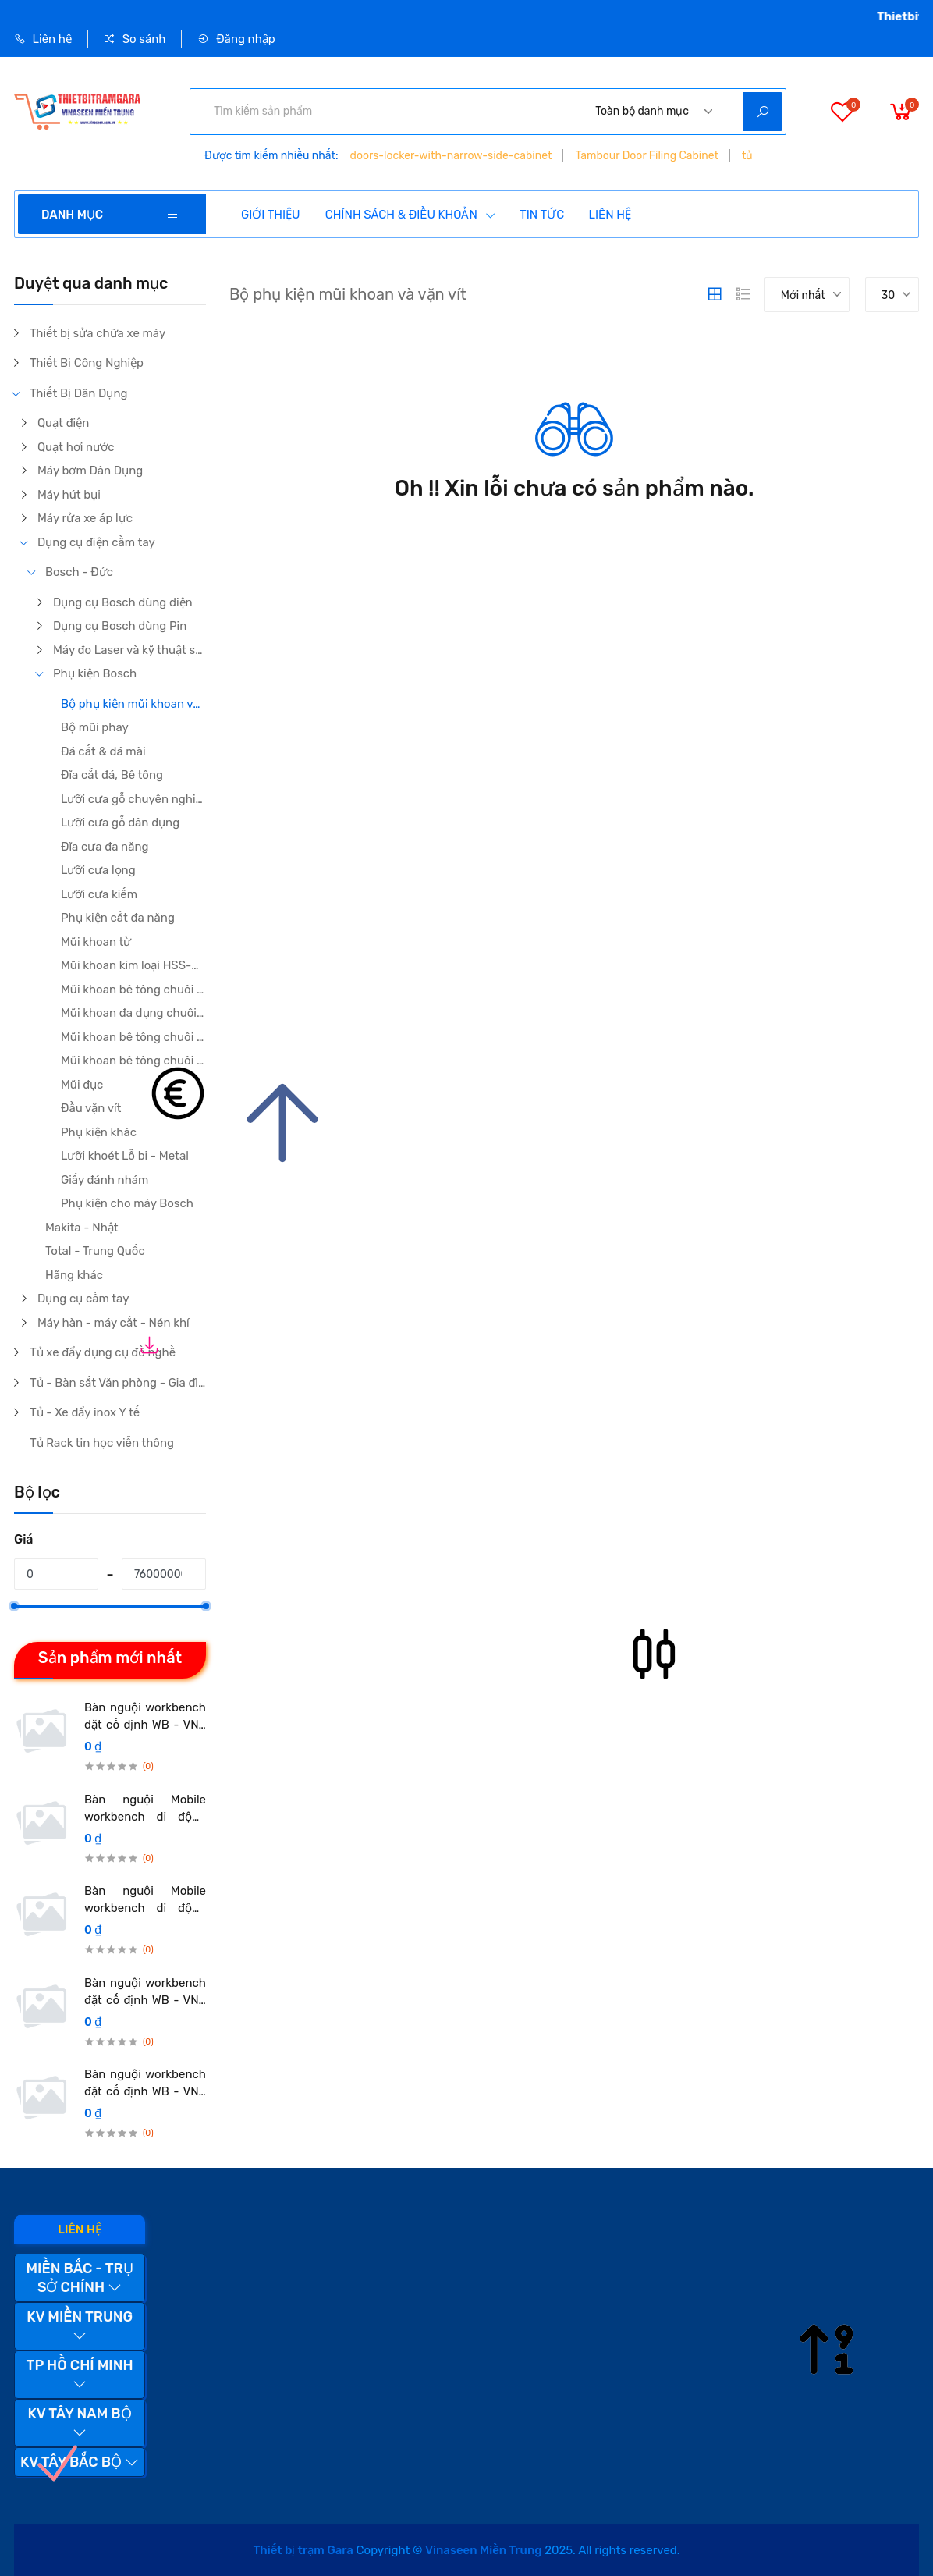  I want to click on sort numbers in descending order (9 to 1), so click(828, 2349).